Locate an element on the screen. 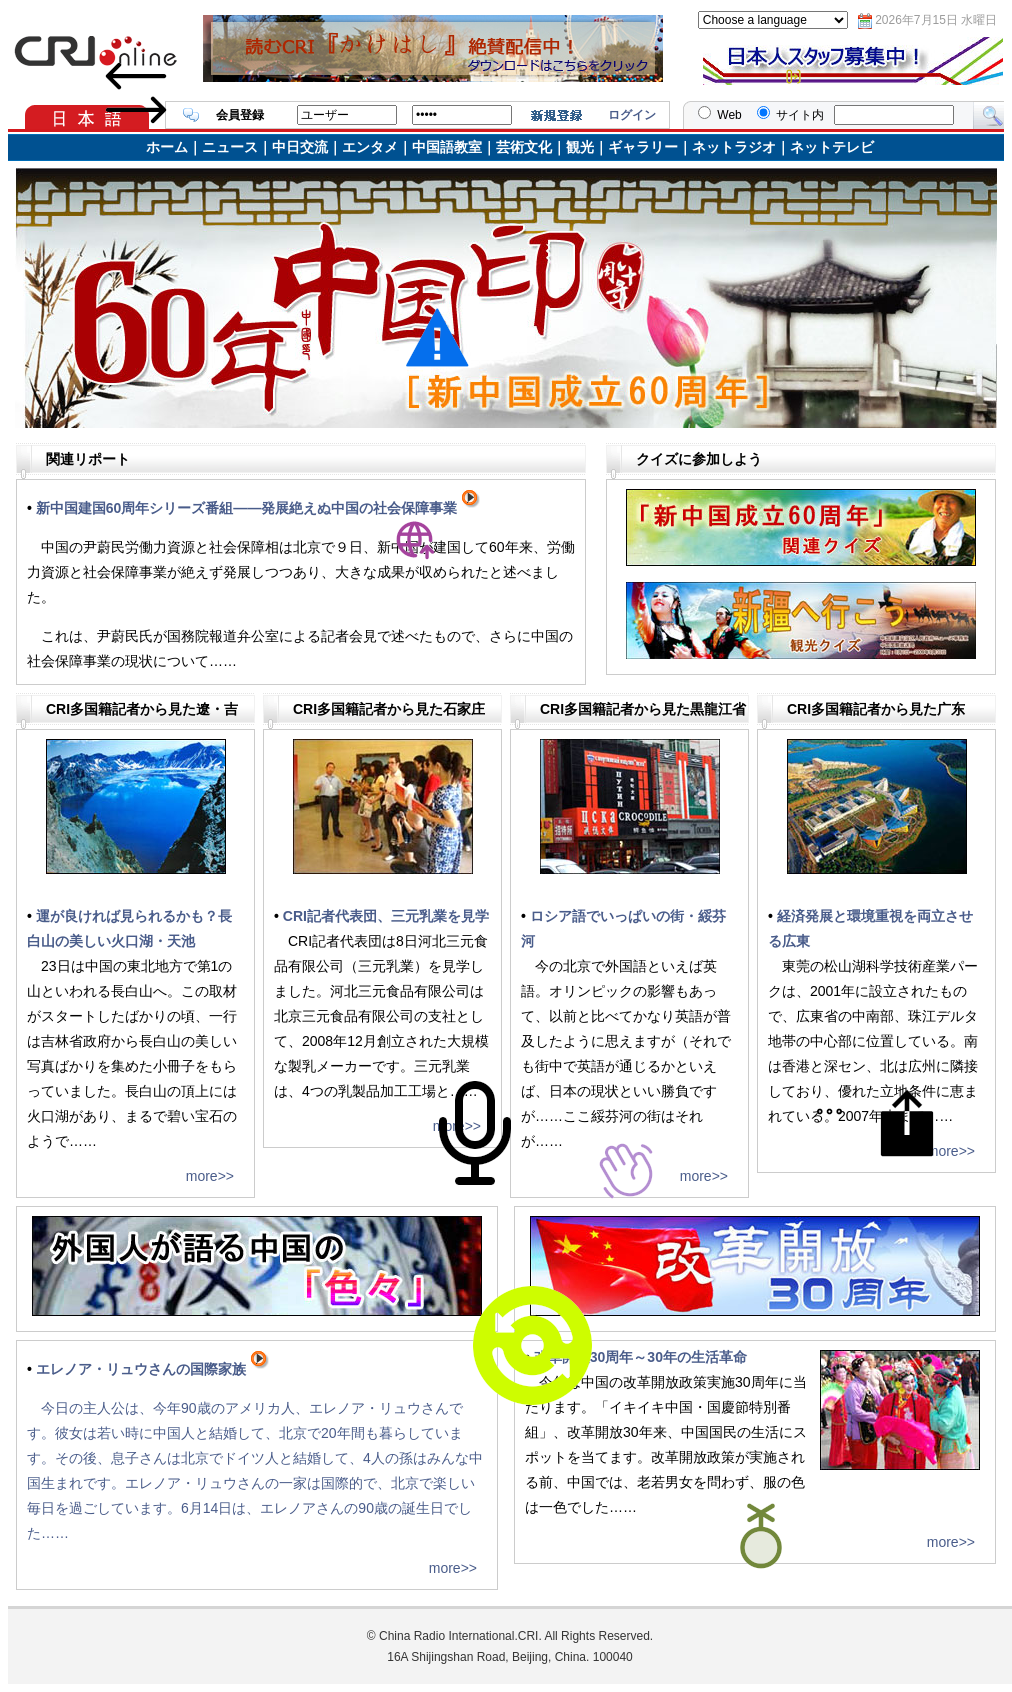  share this content is located at coordinates (907, 1123).